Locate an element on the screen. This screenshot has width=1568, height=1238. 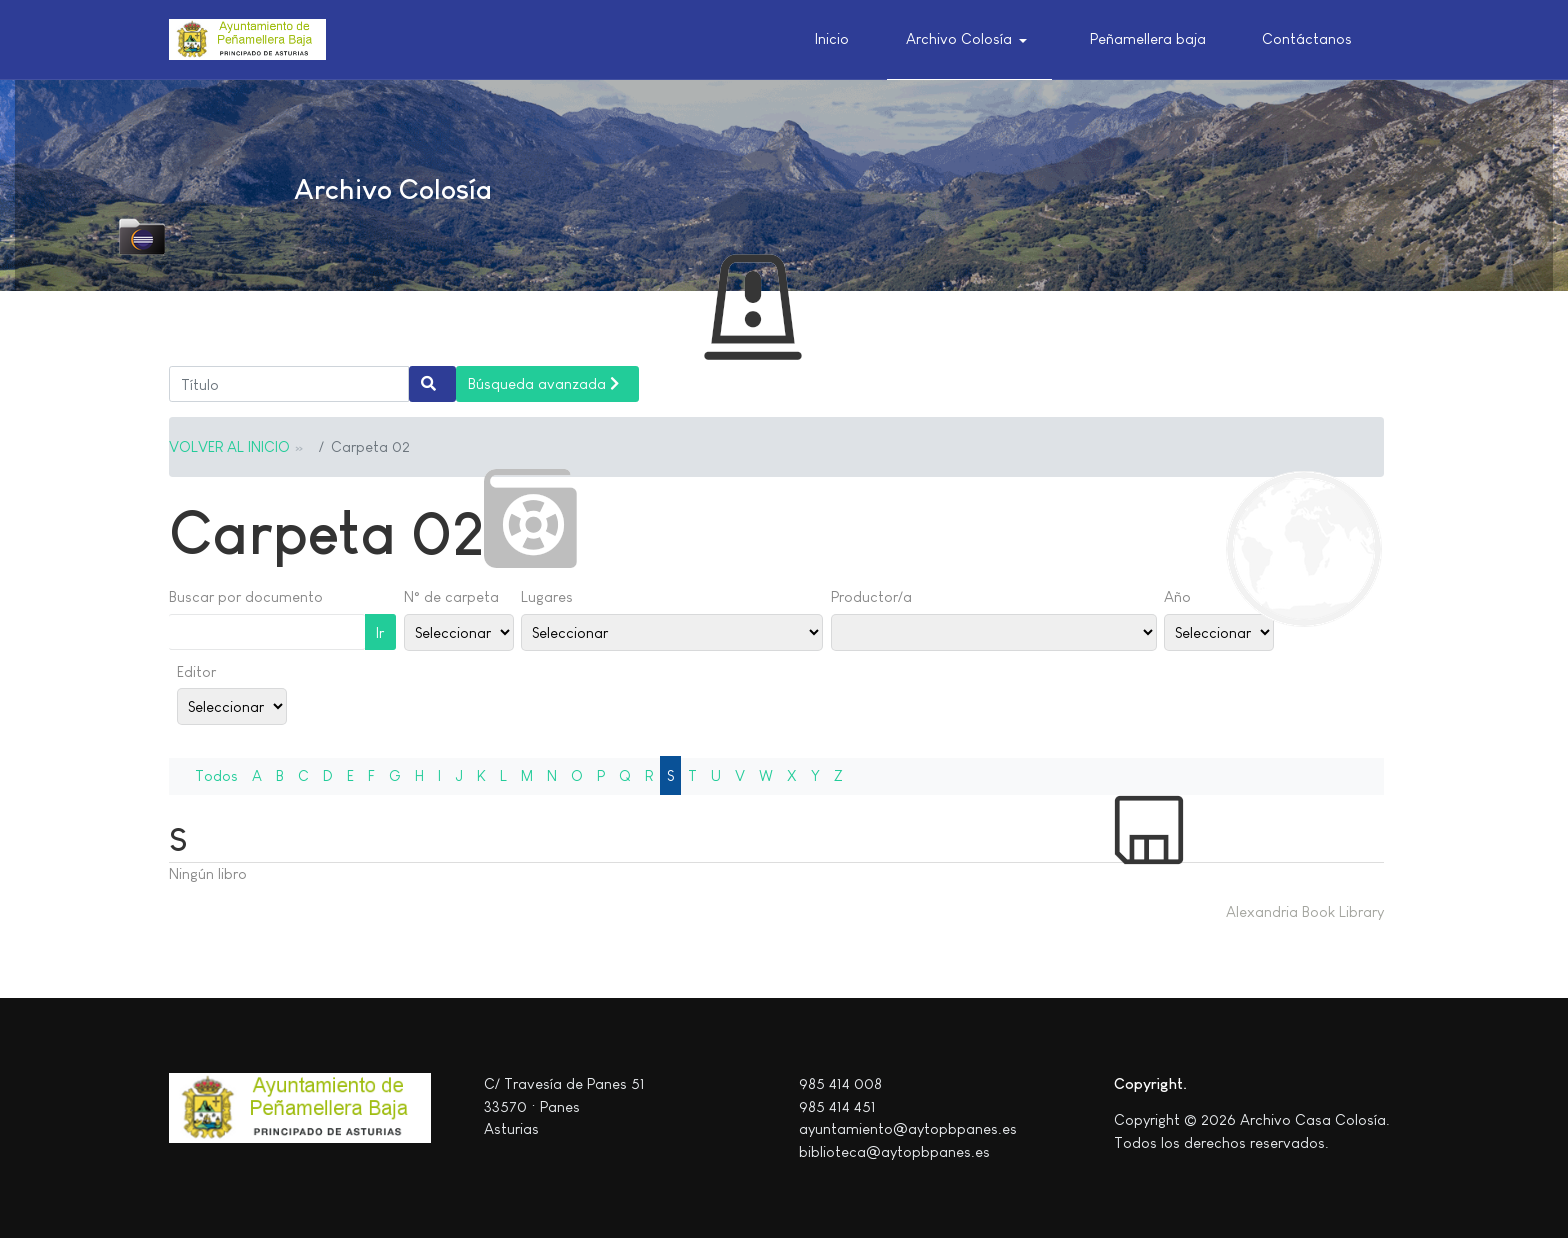
indicates a system error or crash report is located at coordinates (753, 303).